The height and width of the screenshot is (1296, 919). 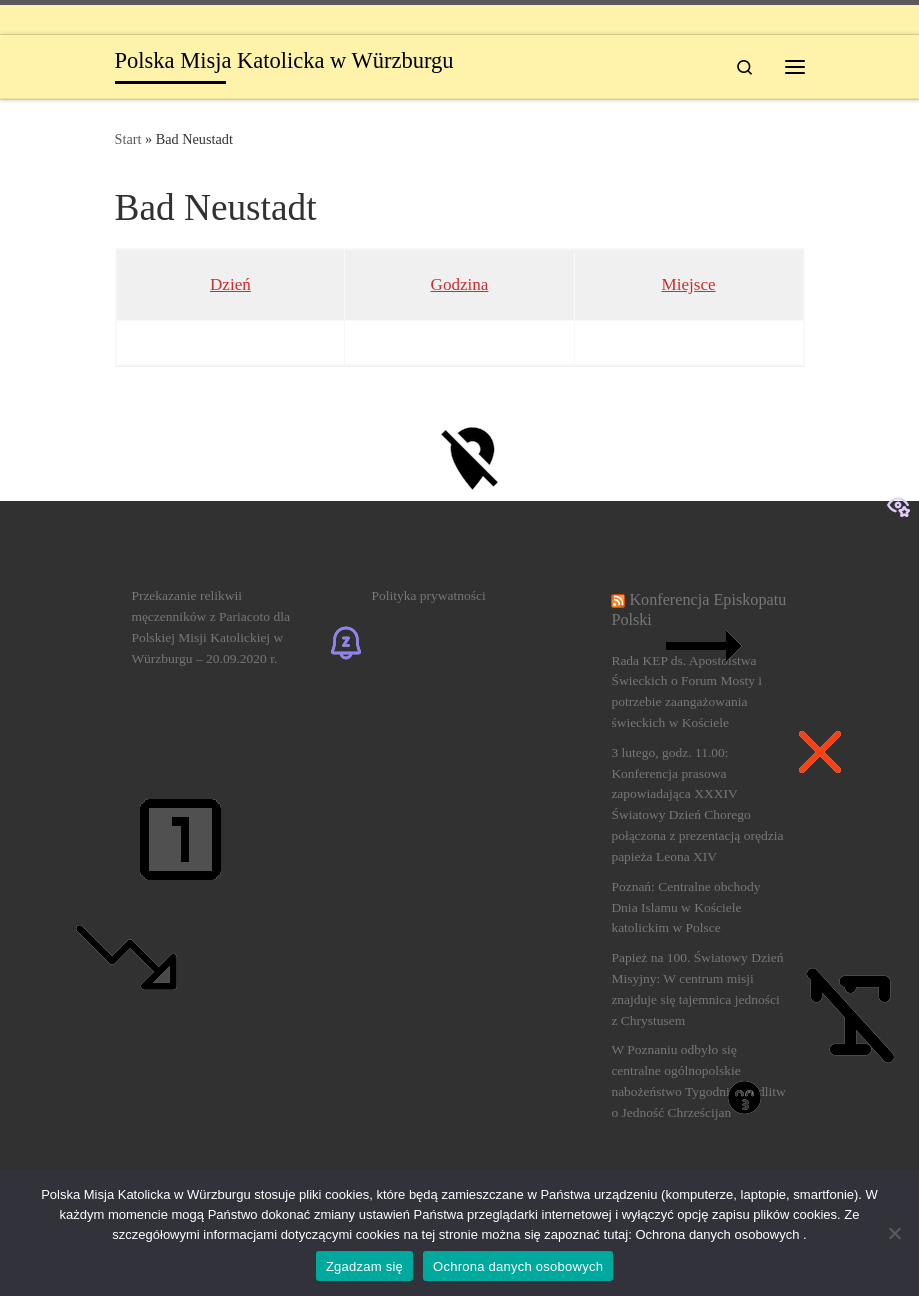 I want to click on indicates a downward trend or decline in data, so click(x=126, y=957).